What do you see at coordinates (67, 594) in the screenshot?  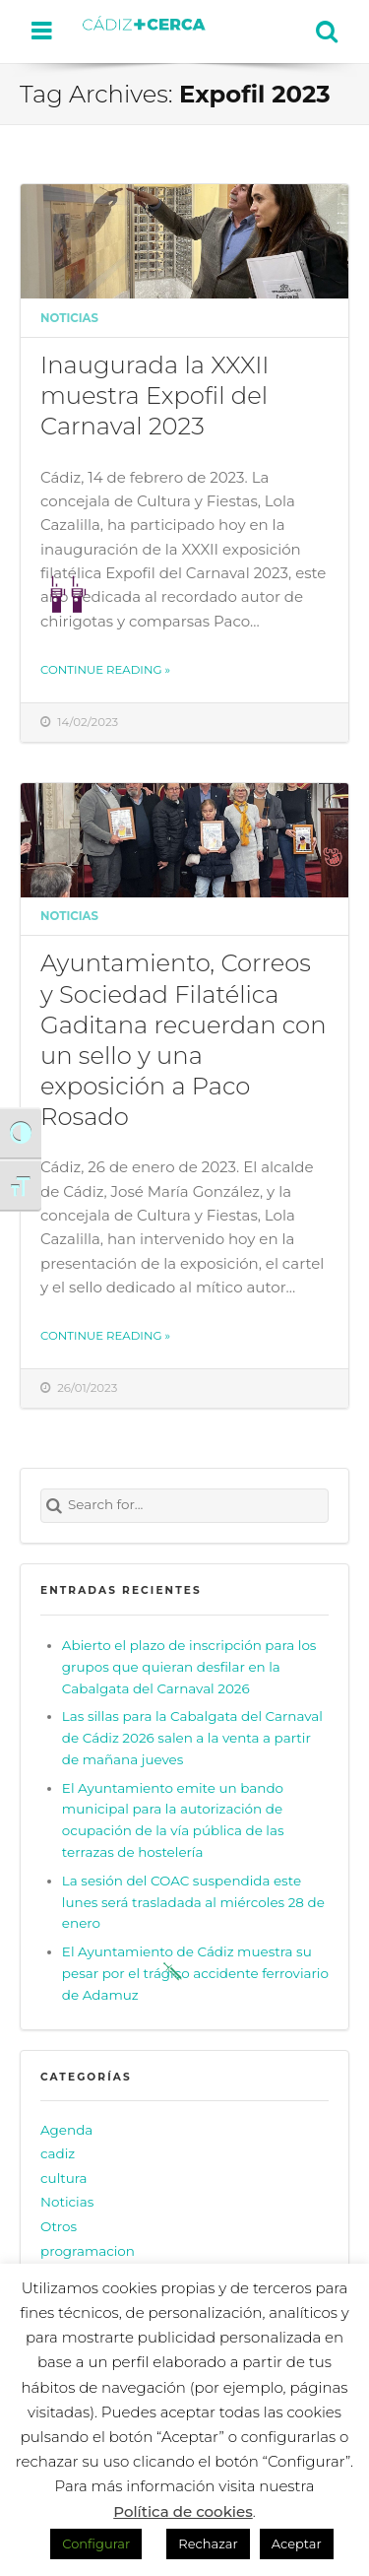 I see `access push-to-talk or voice communication` at bounding box center [67, 594].